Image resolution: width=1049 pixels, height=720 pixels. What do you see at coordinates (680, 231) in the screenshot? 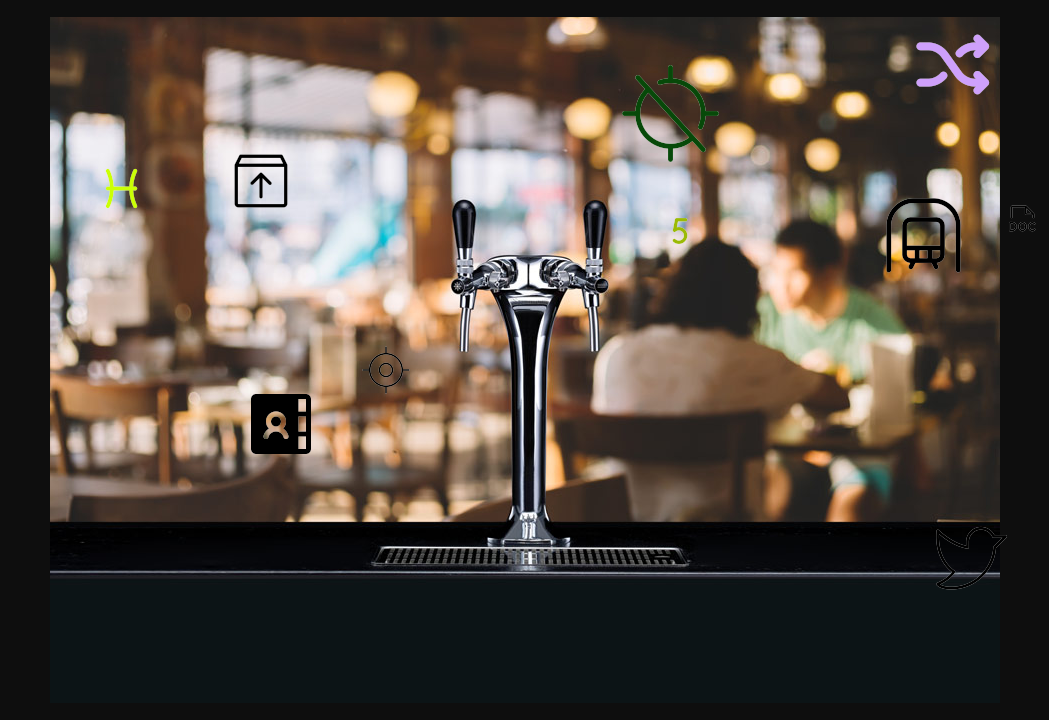
I see `indicates the number five in a list or sequence` at bounding box center [680, 231].